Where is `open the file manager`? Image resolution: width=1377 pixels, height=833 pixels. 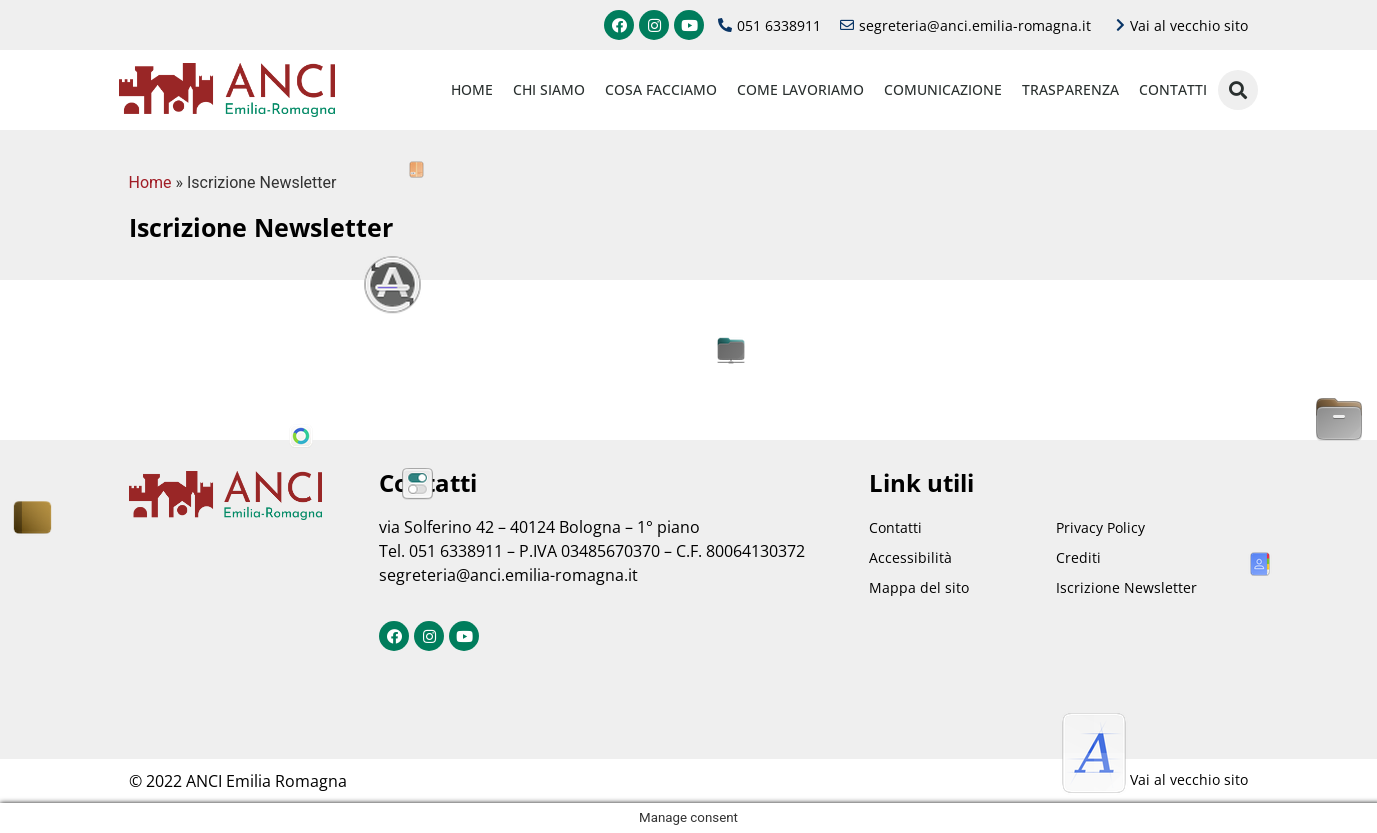 open the file manager is located at coordinates (1339, 419).